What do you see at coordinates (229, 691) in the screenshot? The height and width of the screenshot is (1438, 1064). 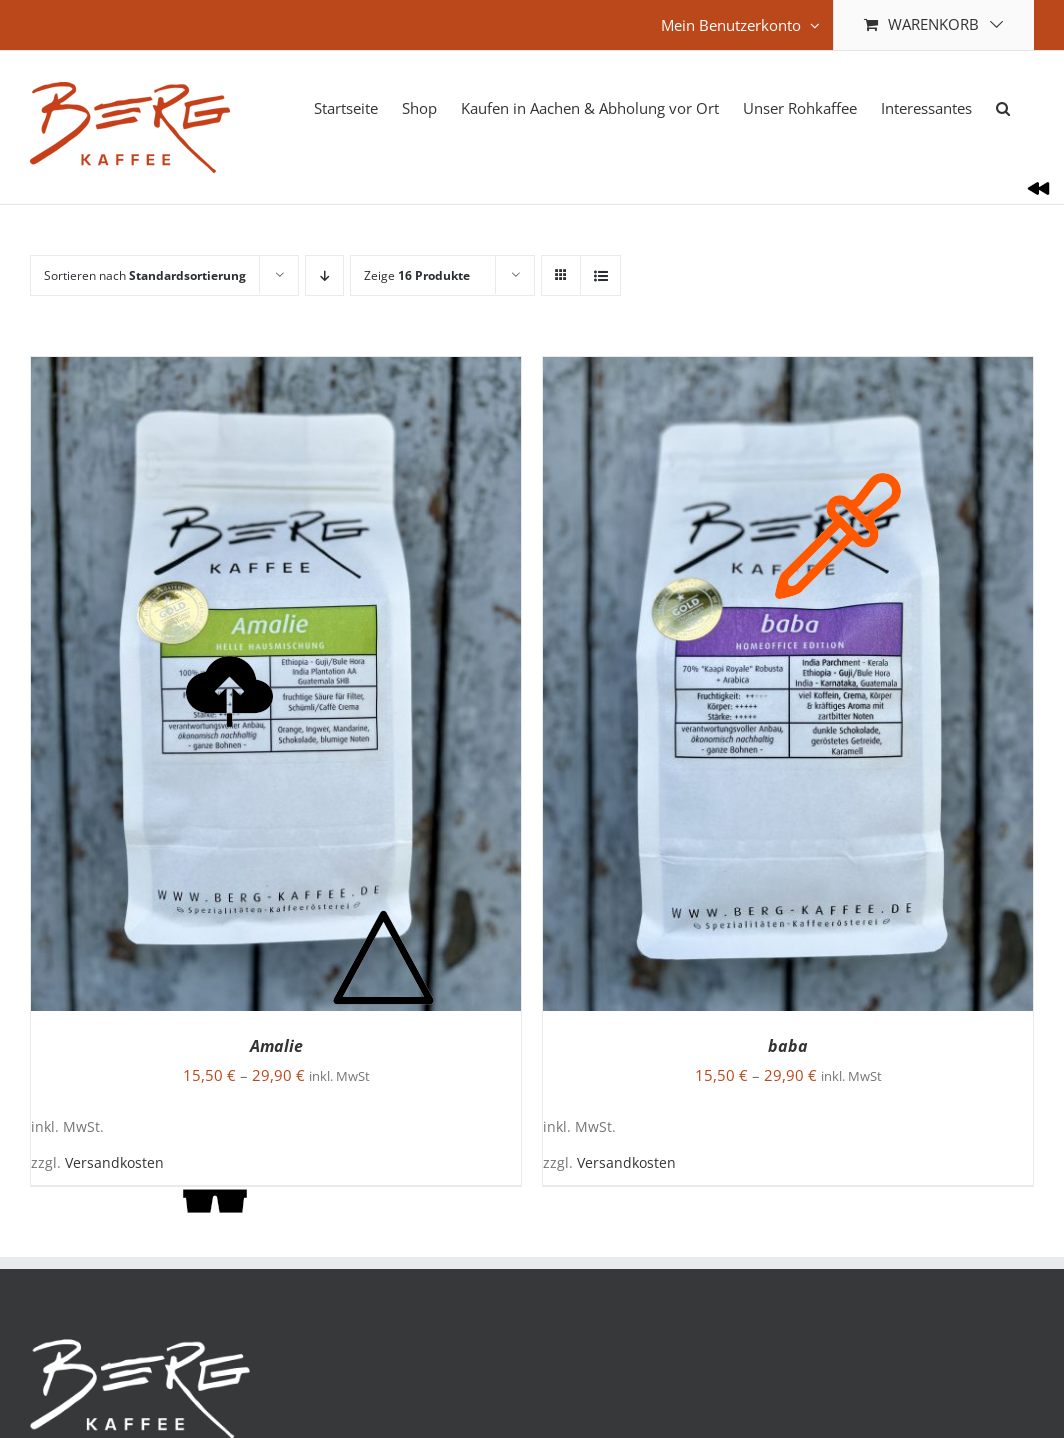 I see `upload a file to the cloud` at bounding box center [229, 691].